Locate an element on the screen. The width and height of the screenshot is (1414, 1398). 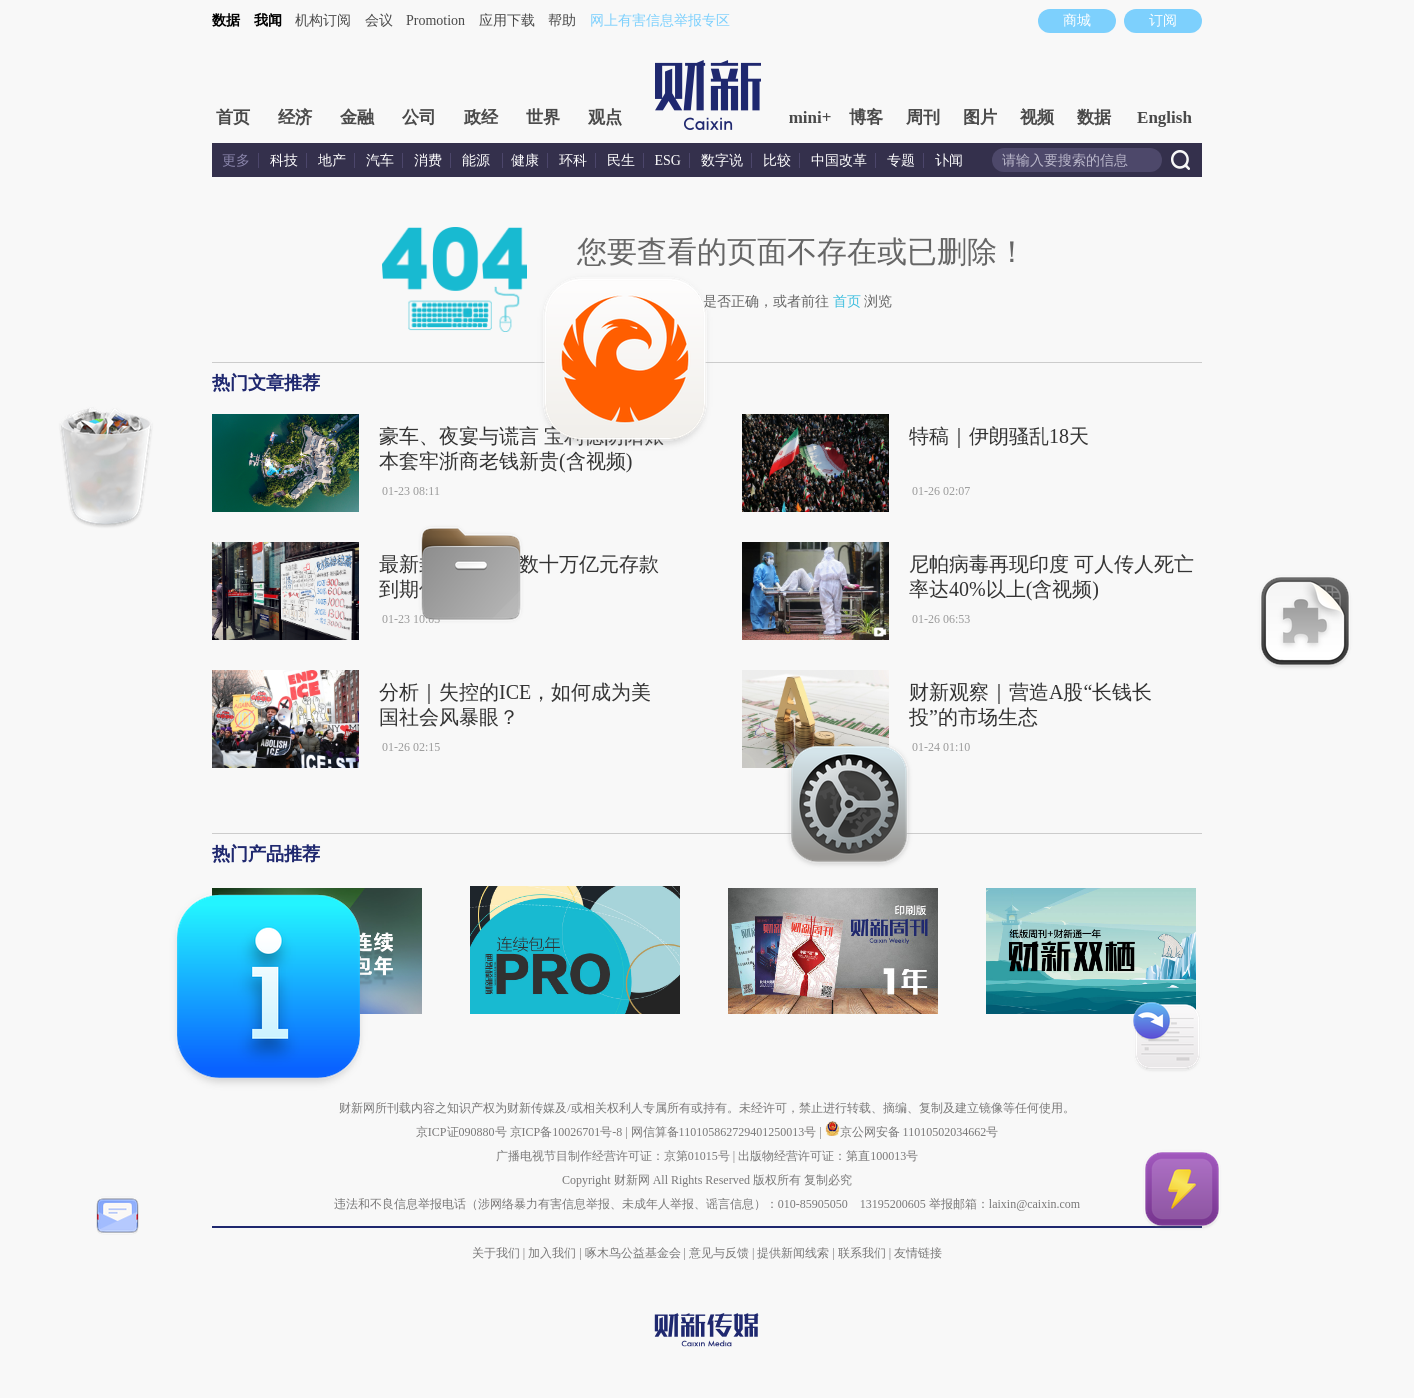
open ibus input method settings is located at coordinates (268, 986).